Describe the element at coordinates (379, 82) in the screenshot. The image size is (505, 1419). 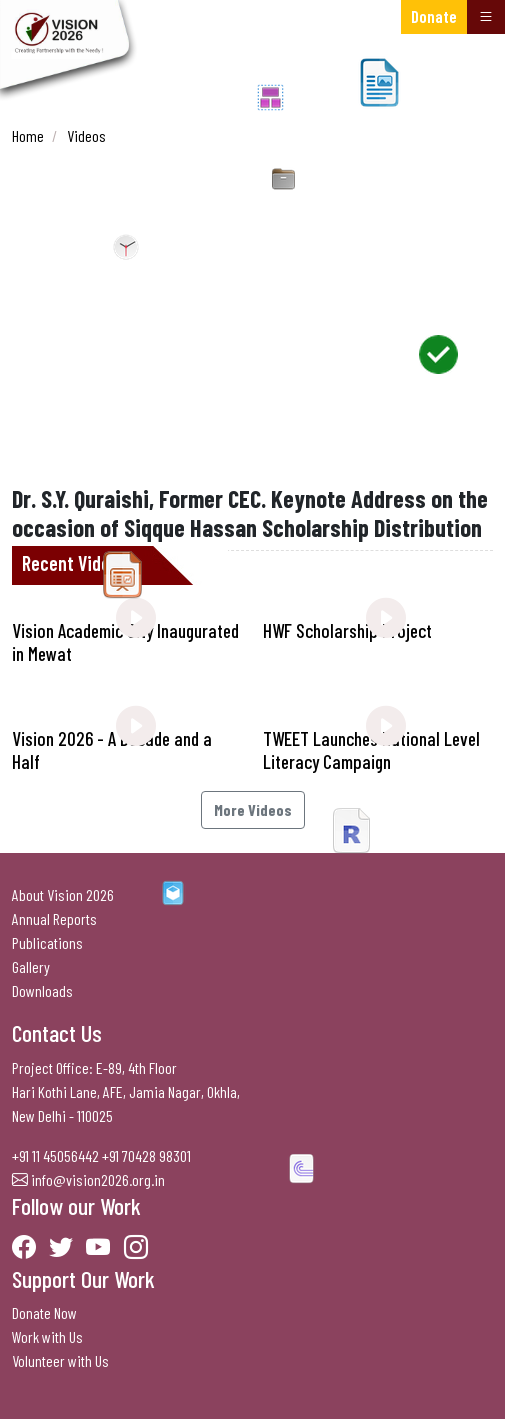
I see `libreoffice writer document template file` at that location.